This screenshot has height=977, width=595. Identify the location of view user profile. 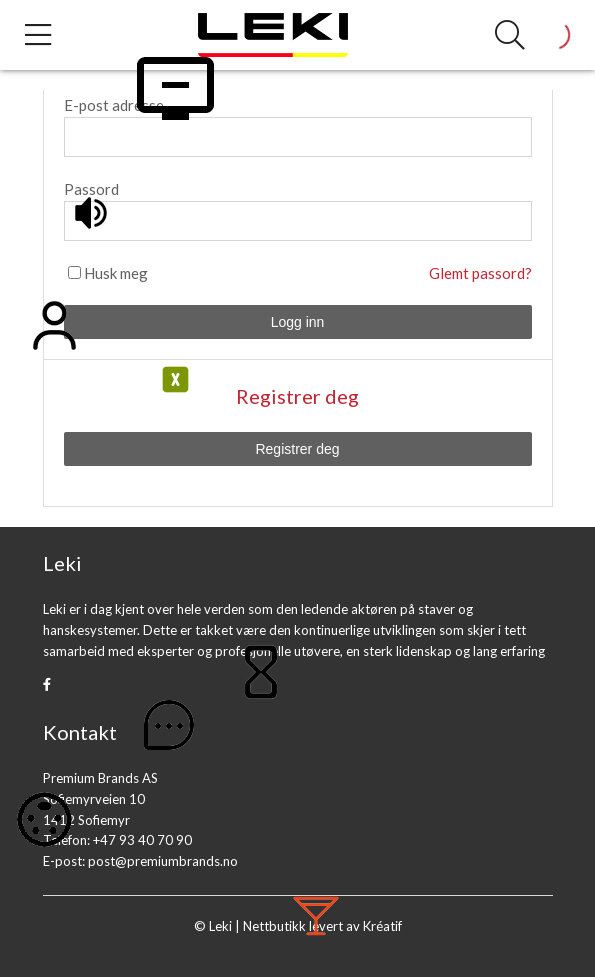
(54, 325).